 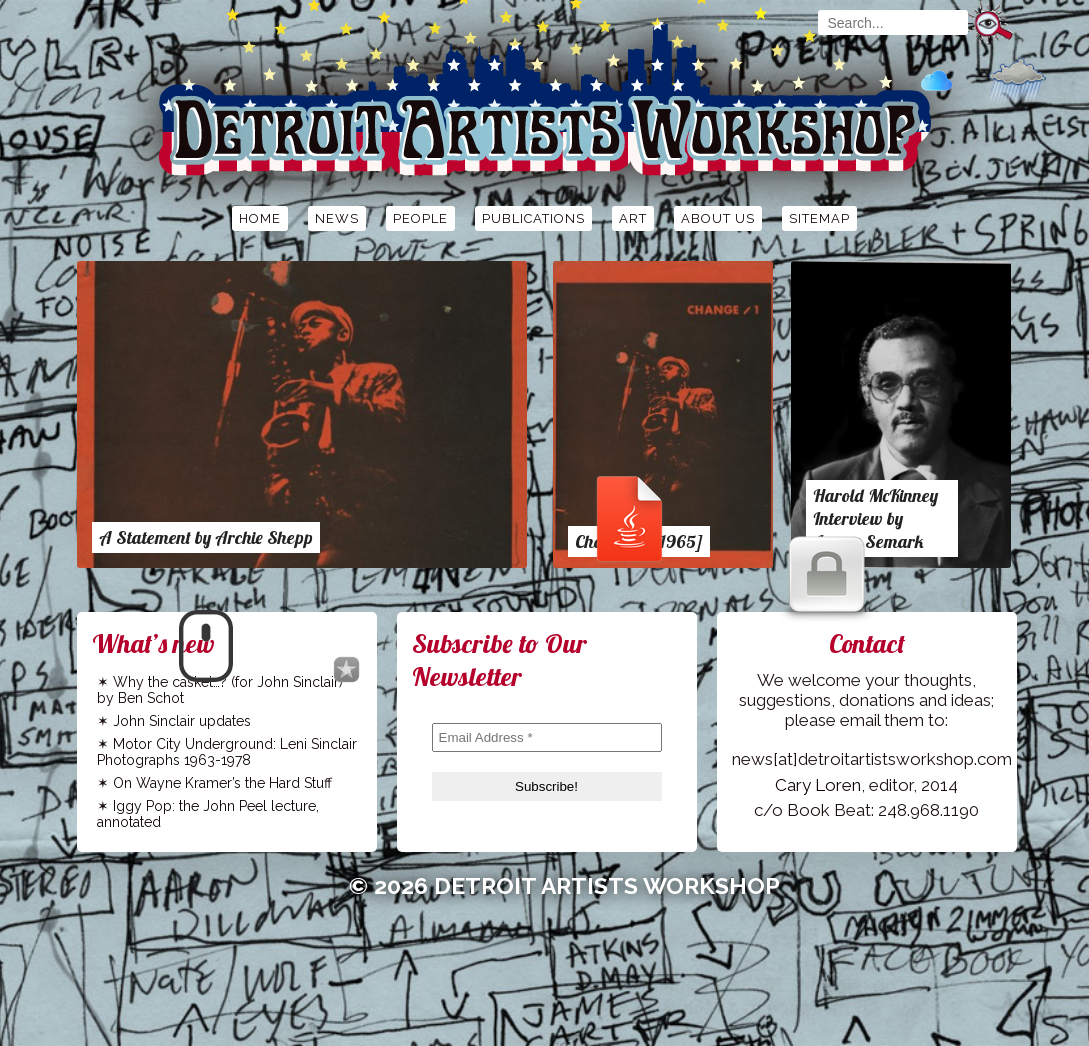 I want to click on java source code file, so click(x=629, y=520).